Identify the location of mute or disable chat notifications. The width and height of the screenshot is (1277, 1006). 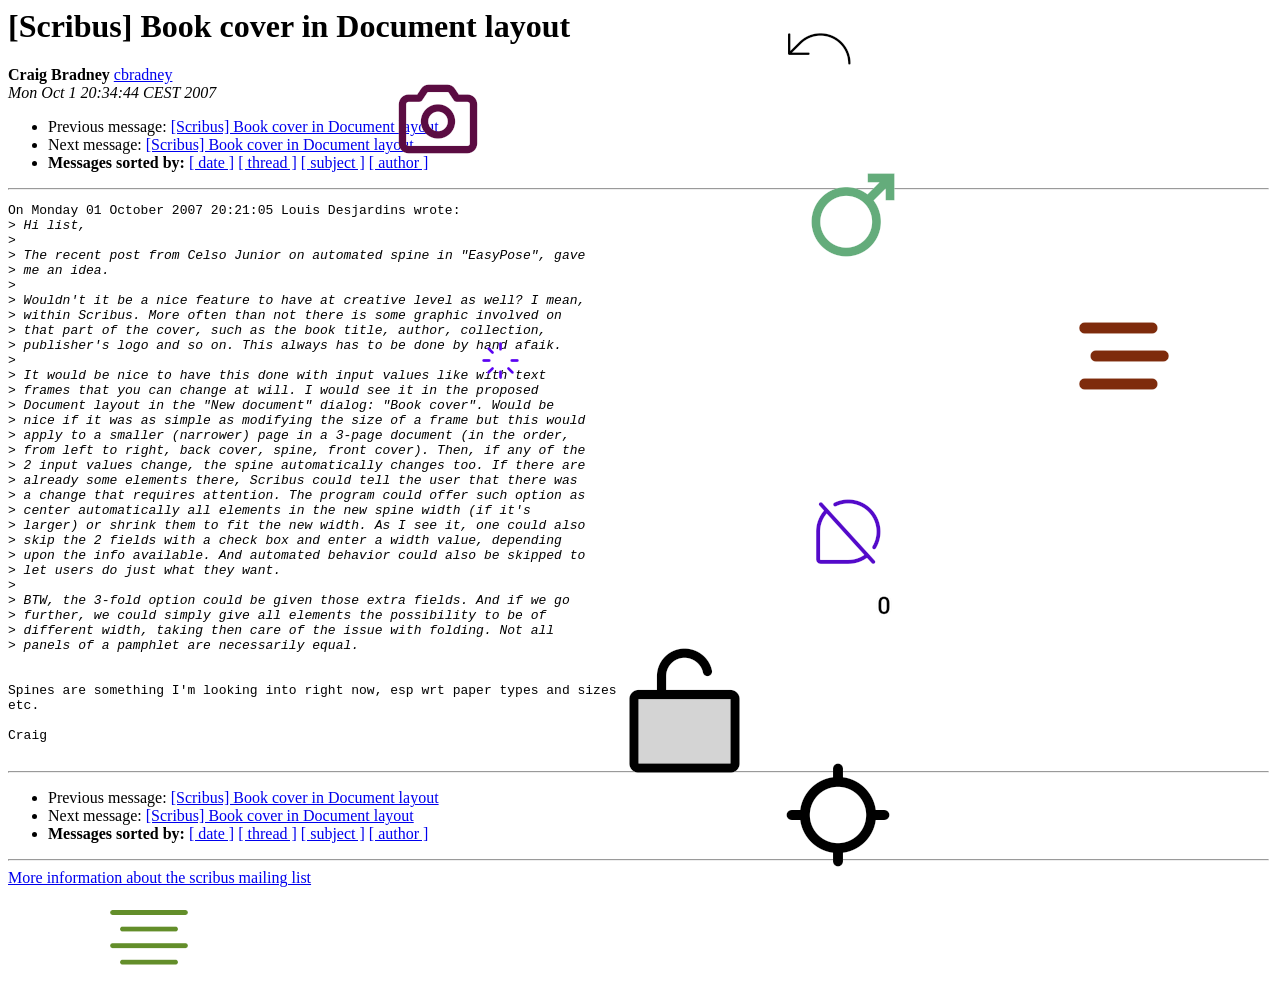
(847, 533).